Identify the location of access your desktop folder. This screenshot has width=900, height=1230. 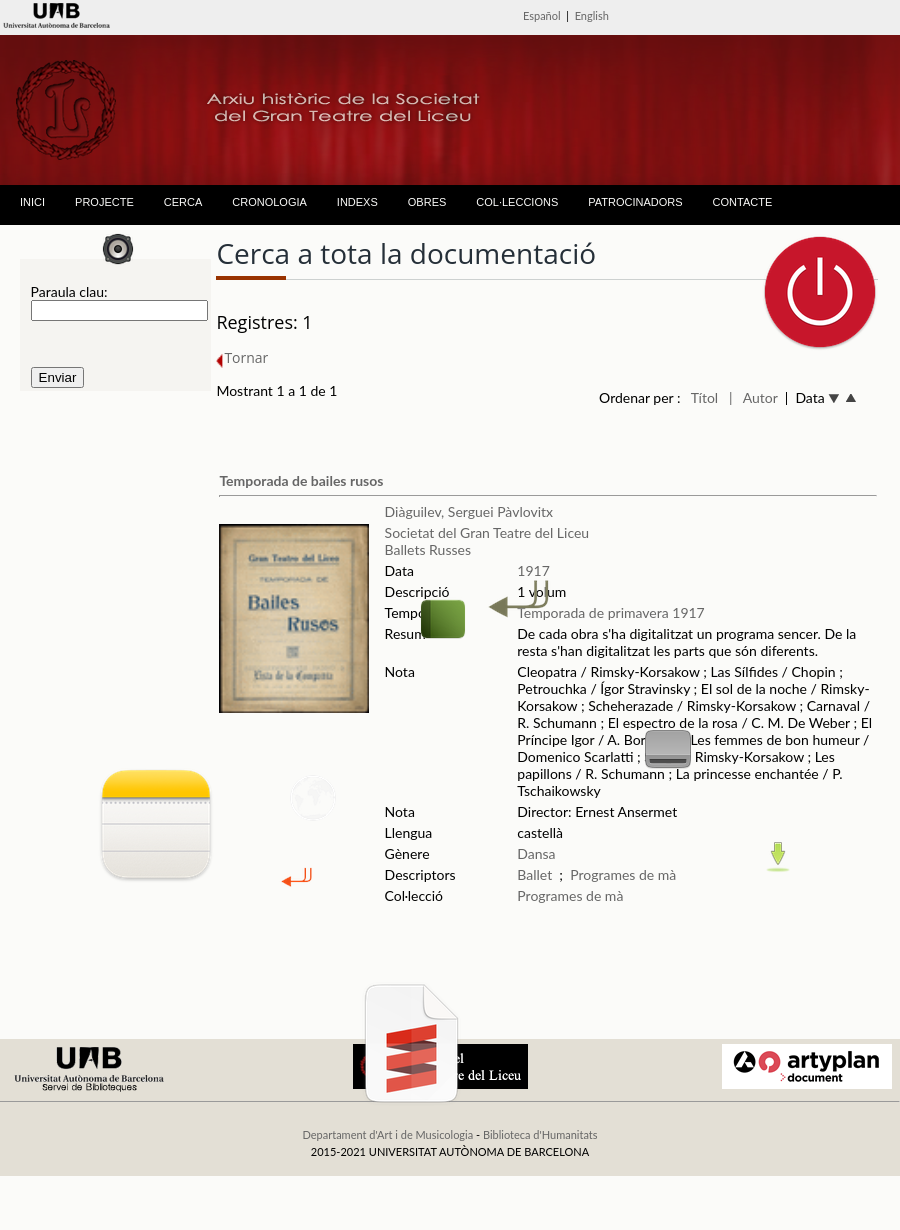
(443, 618).